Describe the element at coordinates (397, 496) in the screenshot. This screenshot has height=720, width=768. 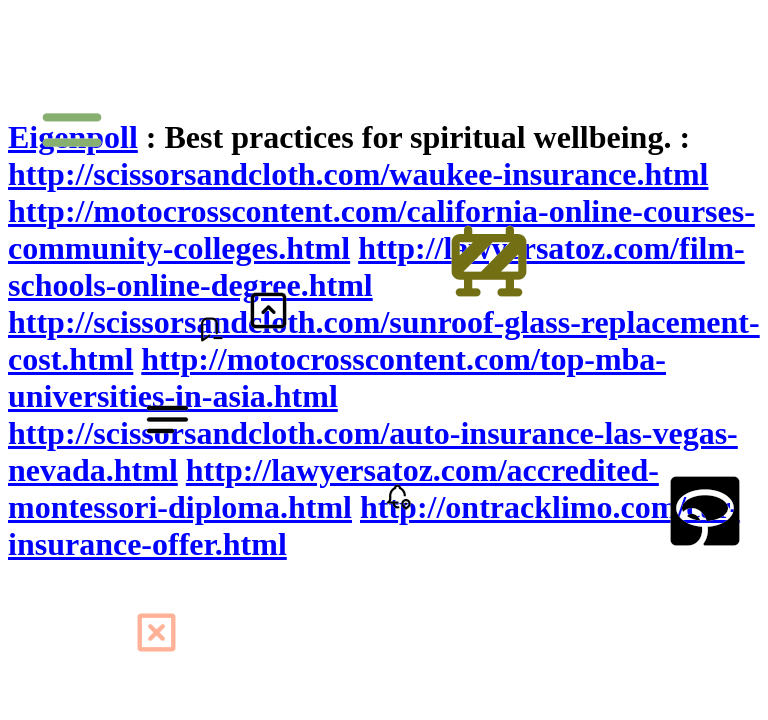
I see `pin a notification to keep it visible` at that location.